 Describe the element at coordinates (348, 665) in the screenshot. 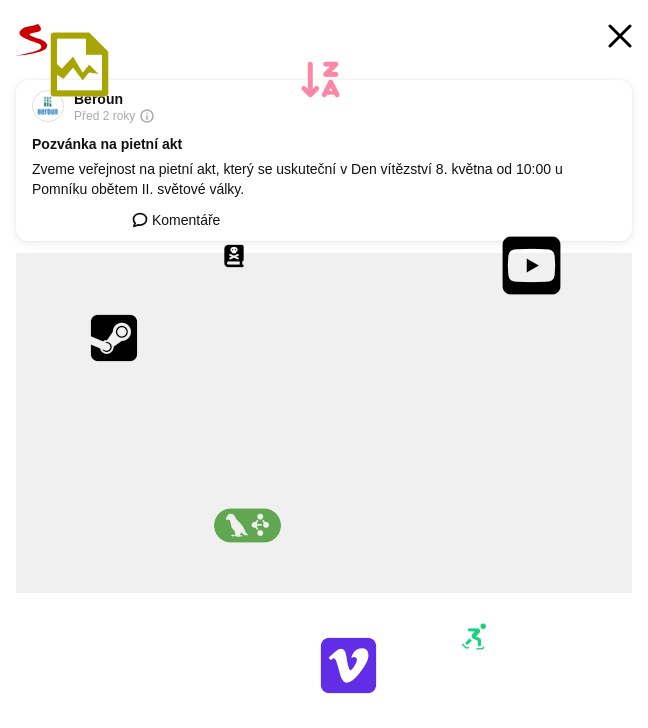

I see `open vimeo app or website` at that location.